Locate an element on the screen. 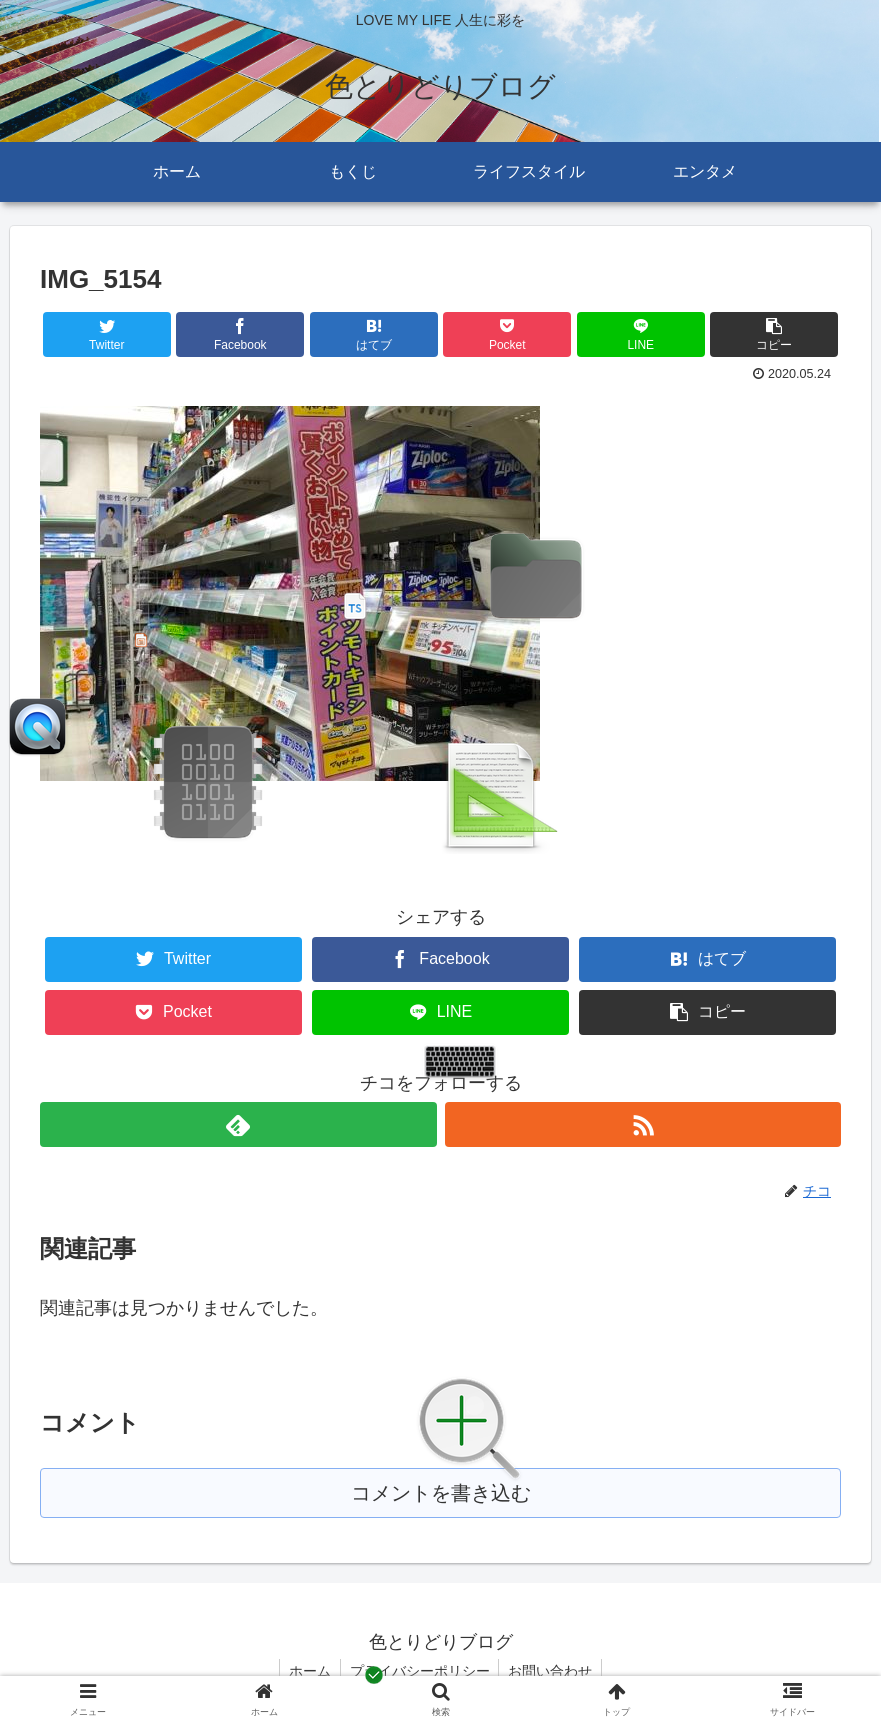  indicates file or folder is fully synced is located at coordinates (374, 1675).